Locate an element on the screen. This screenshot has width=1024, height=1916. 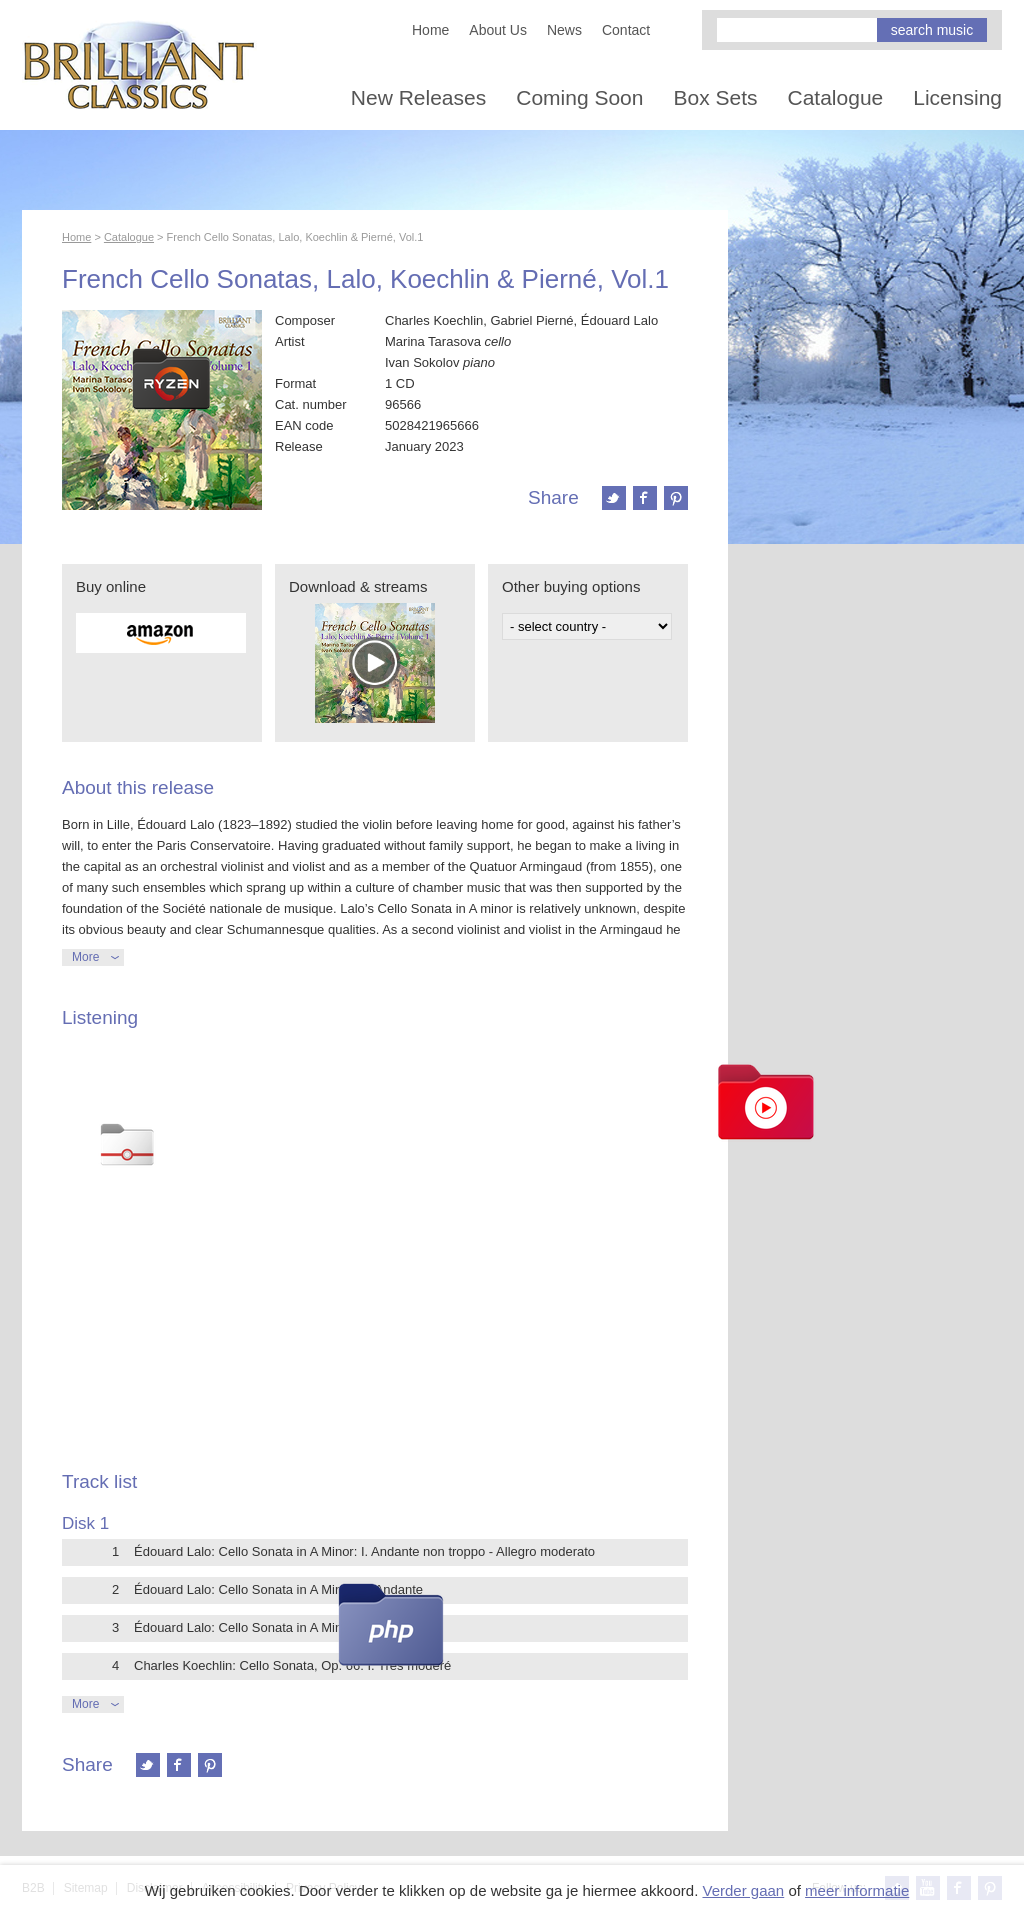
open pokémon premier ball themed folder is located at coordinates (127, 1146).